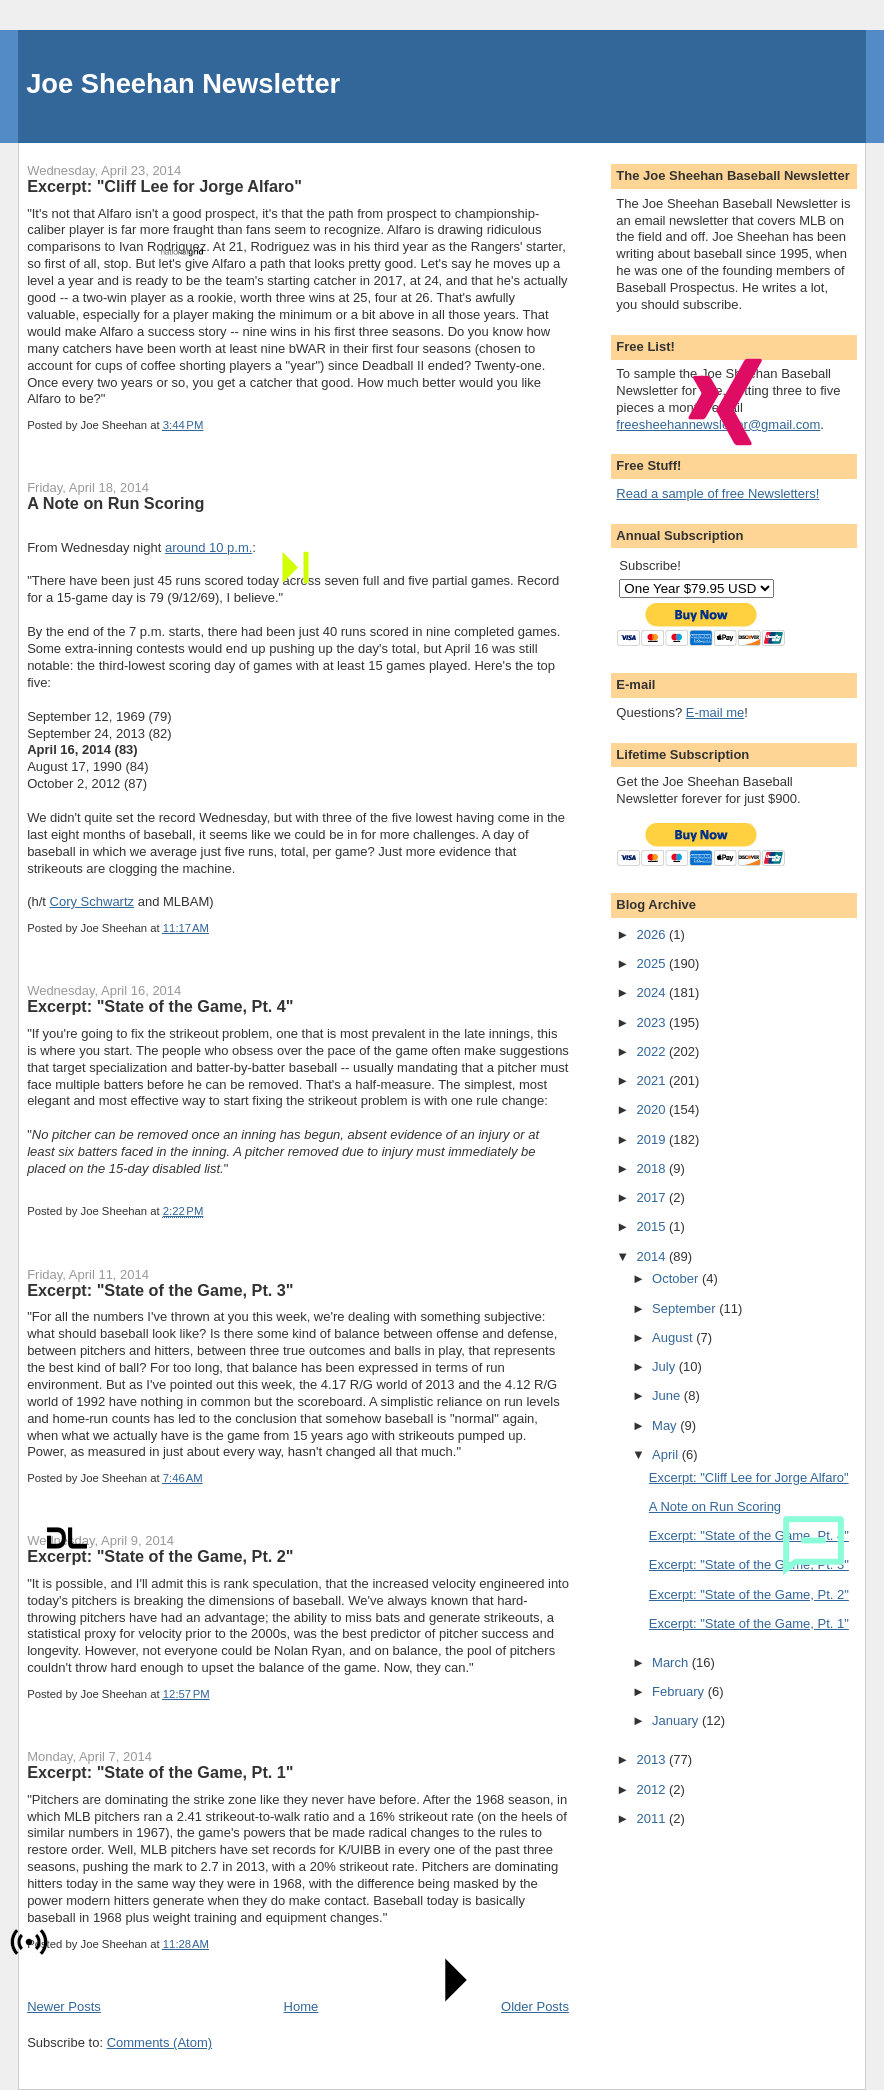 The width and height of the screenshot is (884, 2090). I want to click on indicates rfid or nfc functionality, so click(29, 1942).